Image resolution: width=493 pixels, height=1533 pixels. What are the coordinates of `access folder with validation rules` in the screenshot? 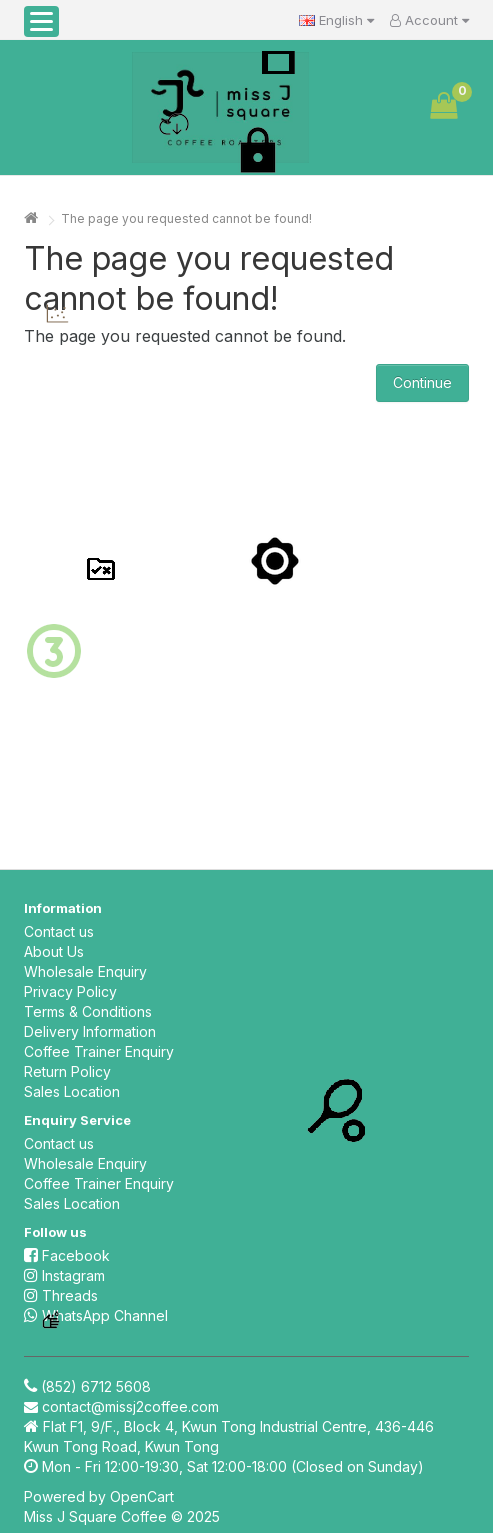 It's located at (101, 569).